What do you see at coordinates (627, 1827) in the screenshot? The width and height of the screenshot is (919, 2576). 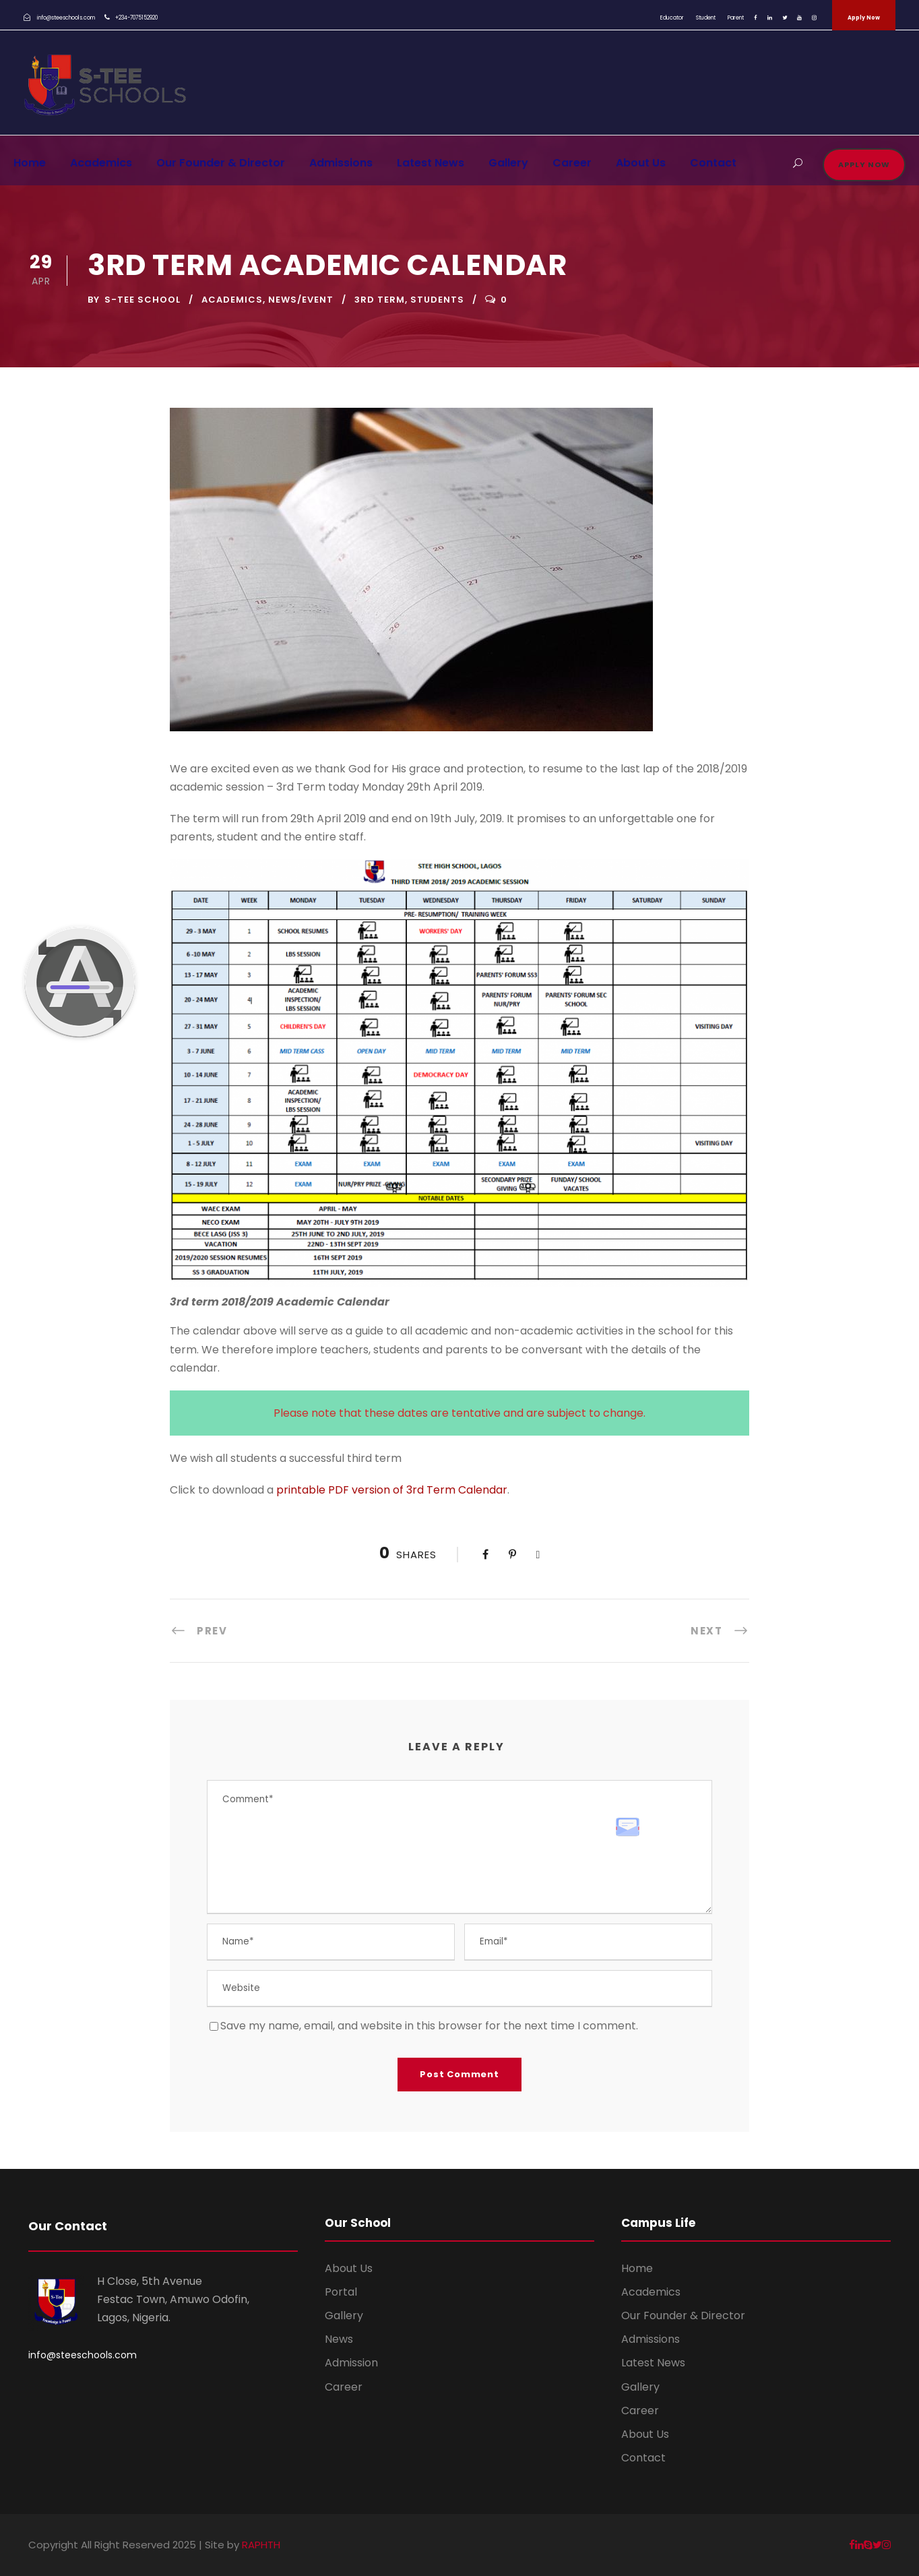 I see `open email application` at bounding box center [627, 1827].